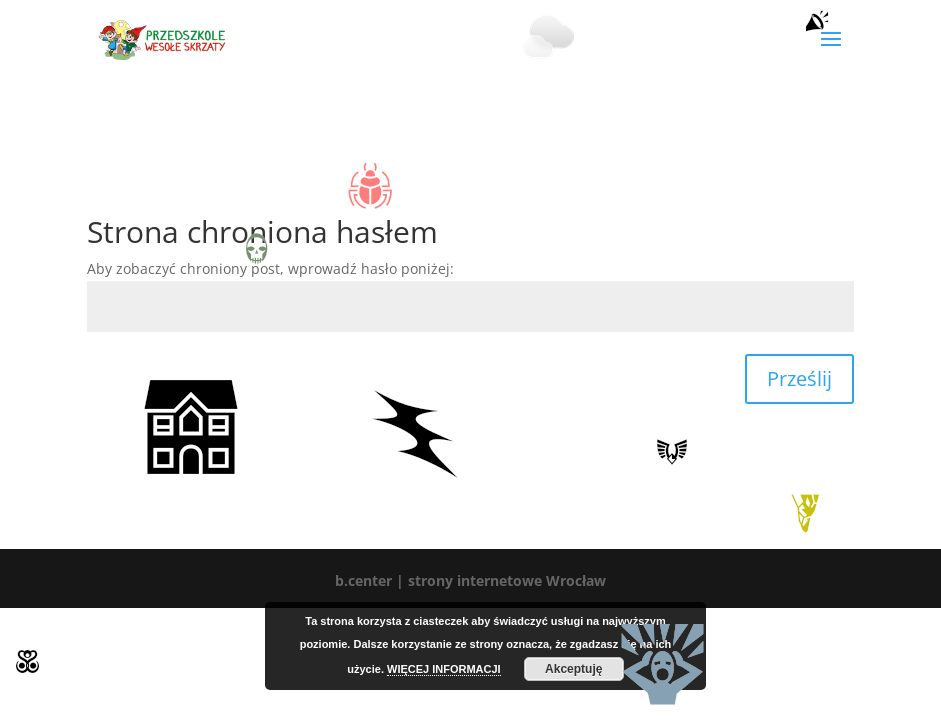  Describe the element at coordinates (27, 661) in the screenshot. I see `decorative abstract symbol or ornament` at that location.